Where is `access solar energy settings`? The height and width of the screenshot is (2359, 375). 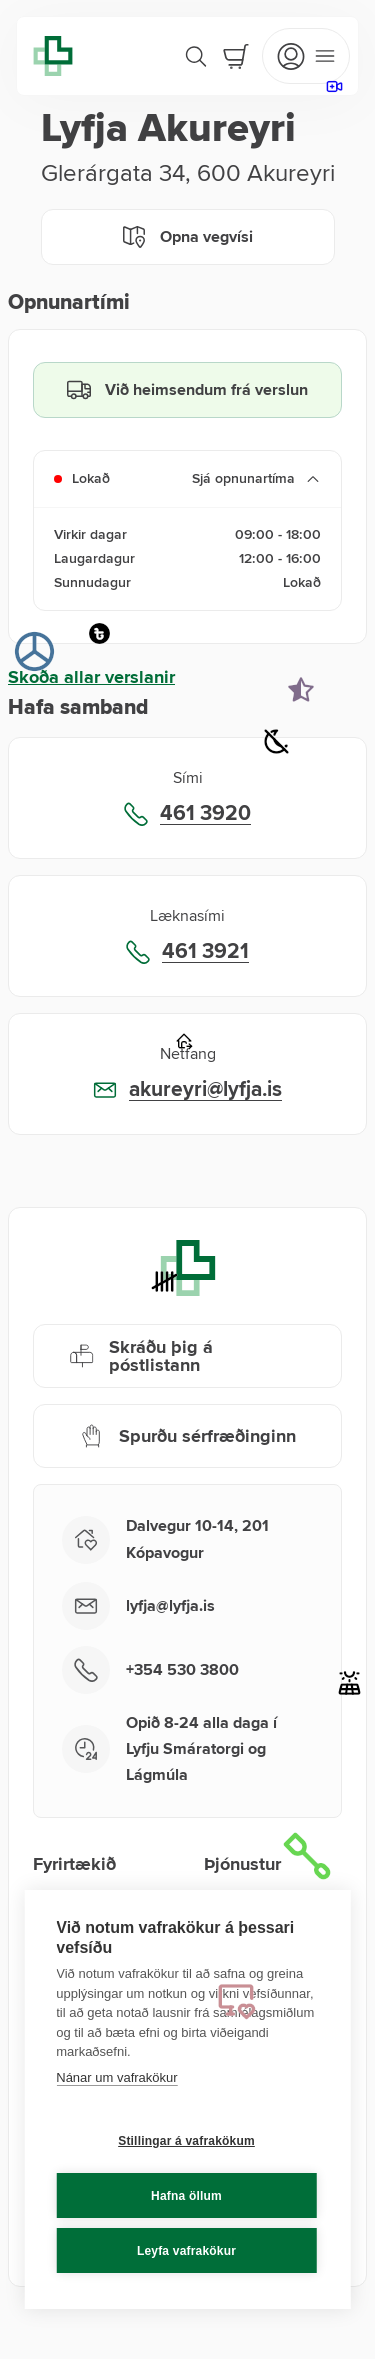
access solar energy settings is located at coordinates (349, 1683).